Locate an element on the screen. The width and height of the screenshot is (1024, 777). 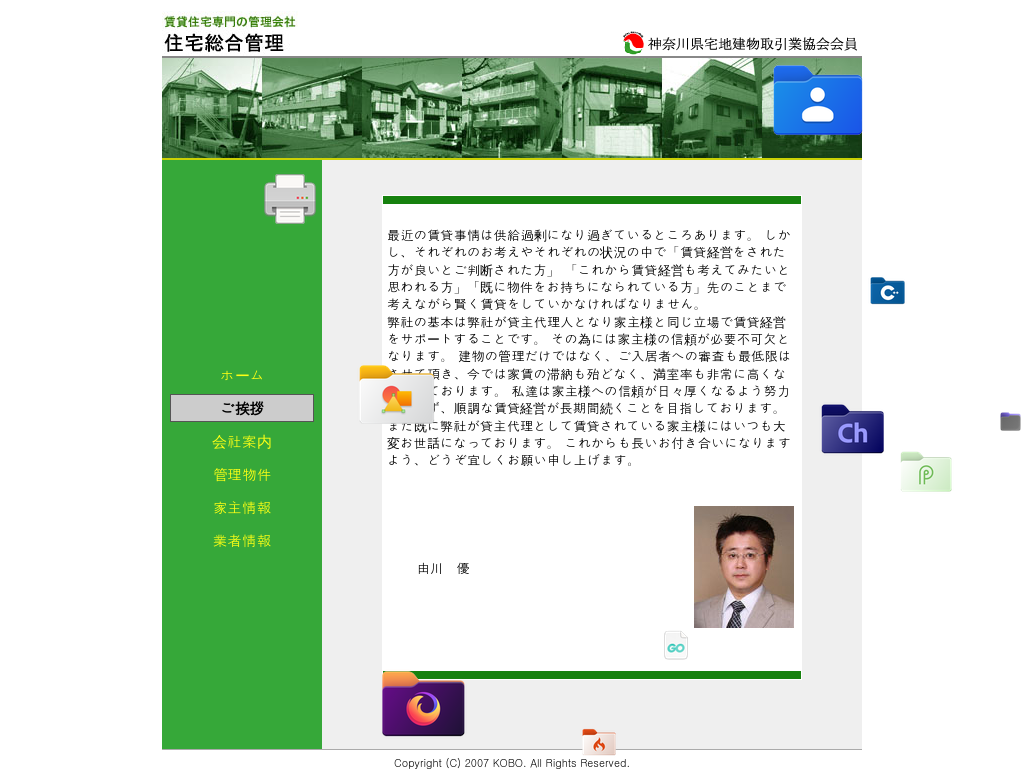
open folder containing C++ project files is located at coordinates (887, 291).